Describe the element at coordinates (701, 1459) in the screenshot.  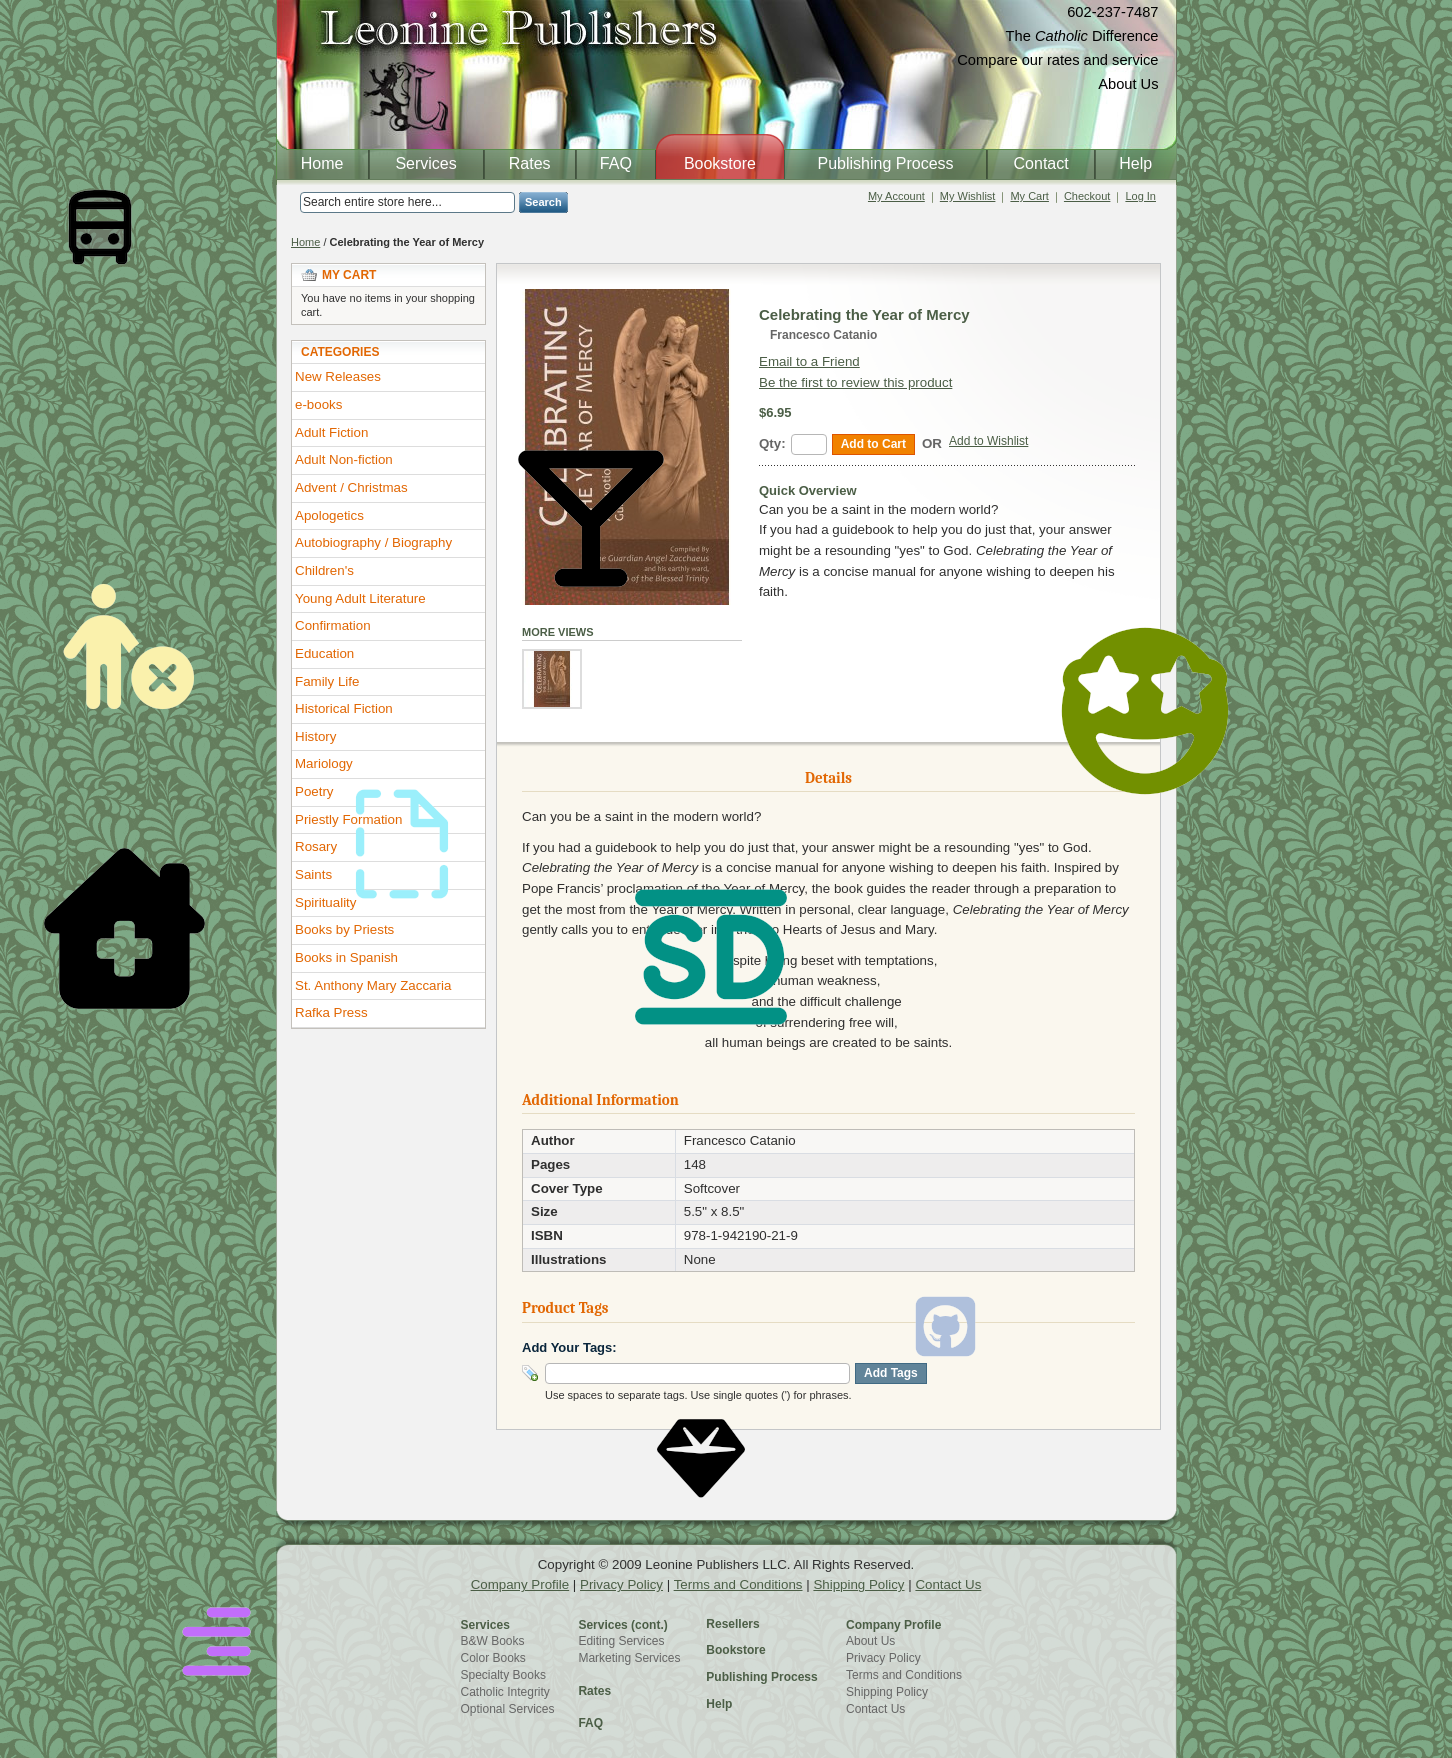
I see `indicates premium or valuable content` at that location.